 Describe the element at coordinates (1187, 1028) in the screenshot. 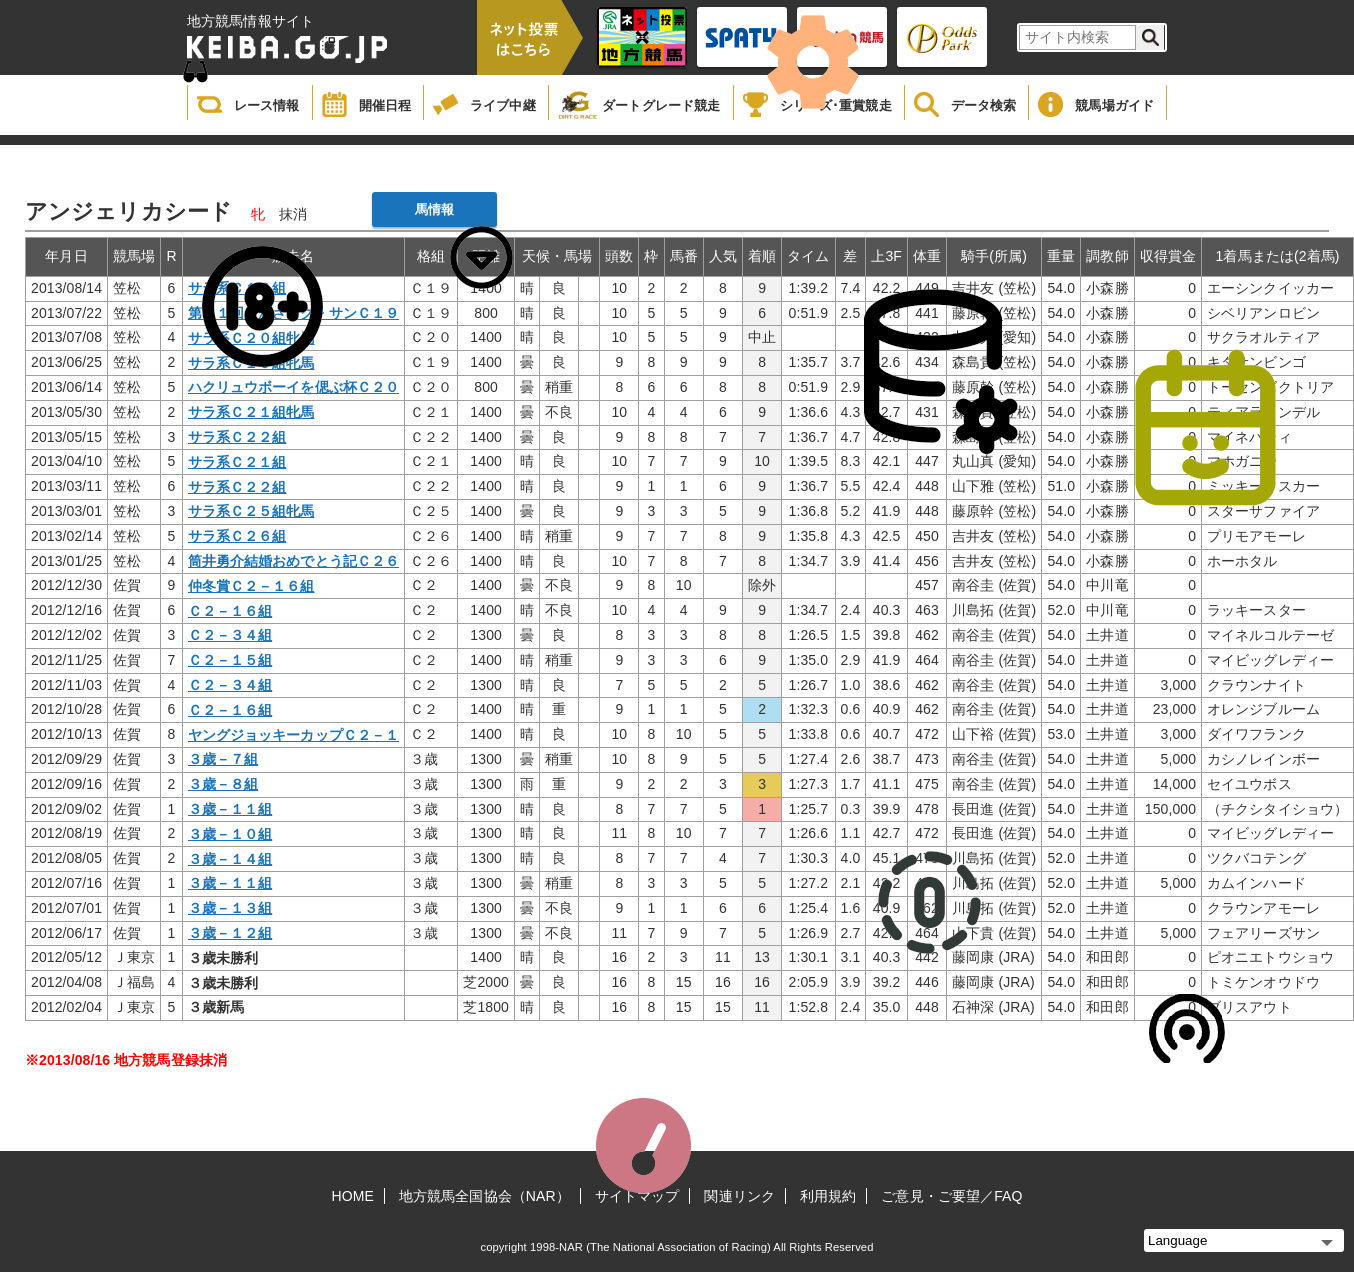

I see `enable wifi hotspot or tethering` at that location.